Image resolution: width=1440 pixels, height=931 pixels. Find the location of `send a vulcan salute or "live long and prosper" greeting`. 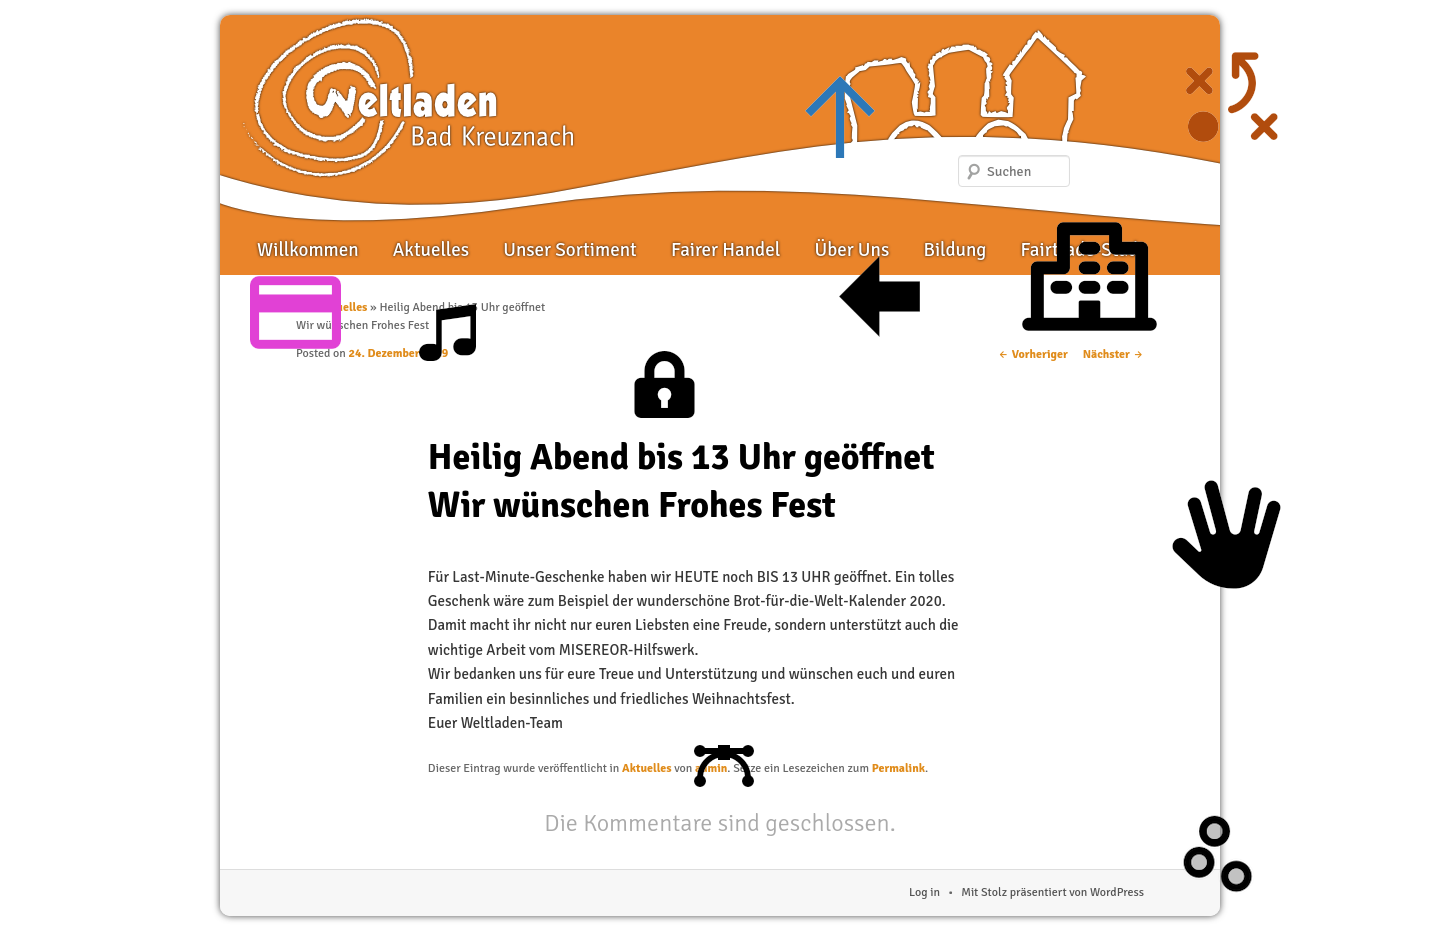

send a vulcan salute or "live long and prosper" greeting is located at coordinates (1226, 534).